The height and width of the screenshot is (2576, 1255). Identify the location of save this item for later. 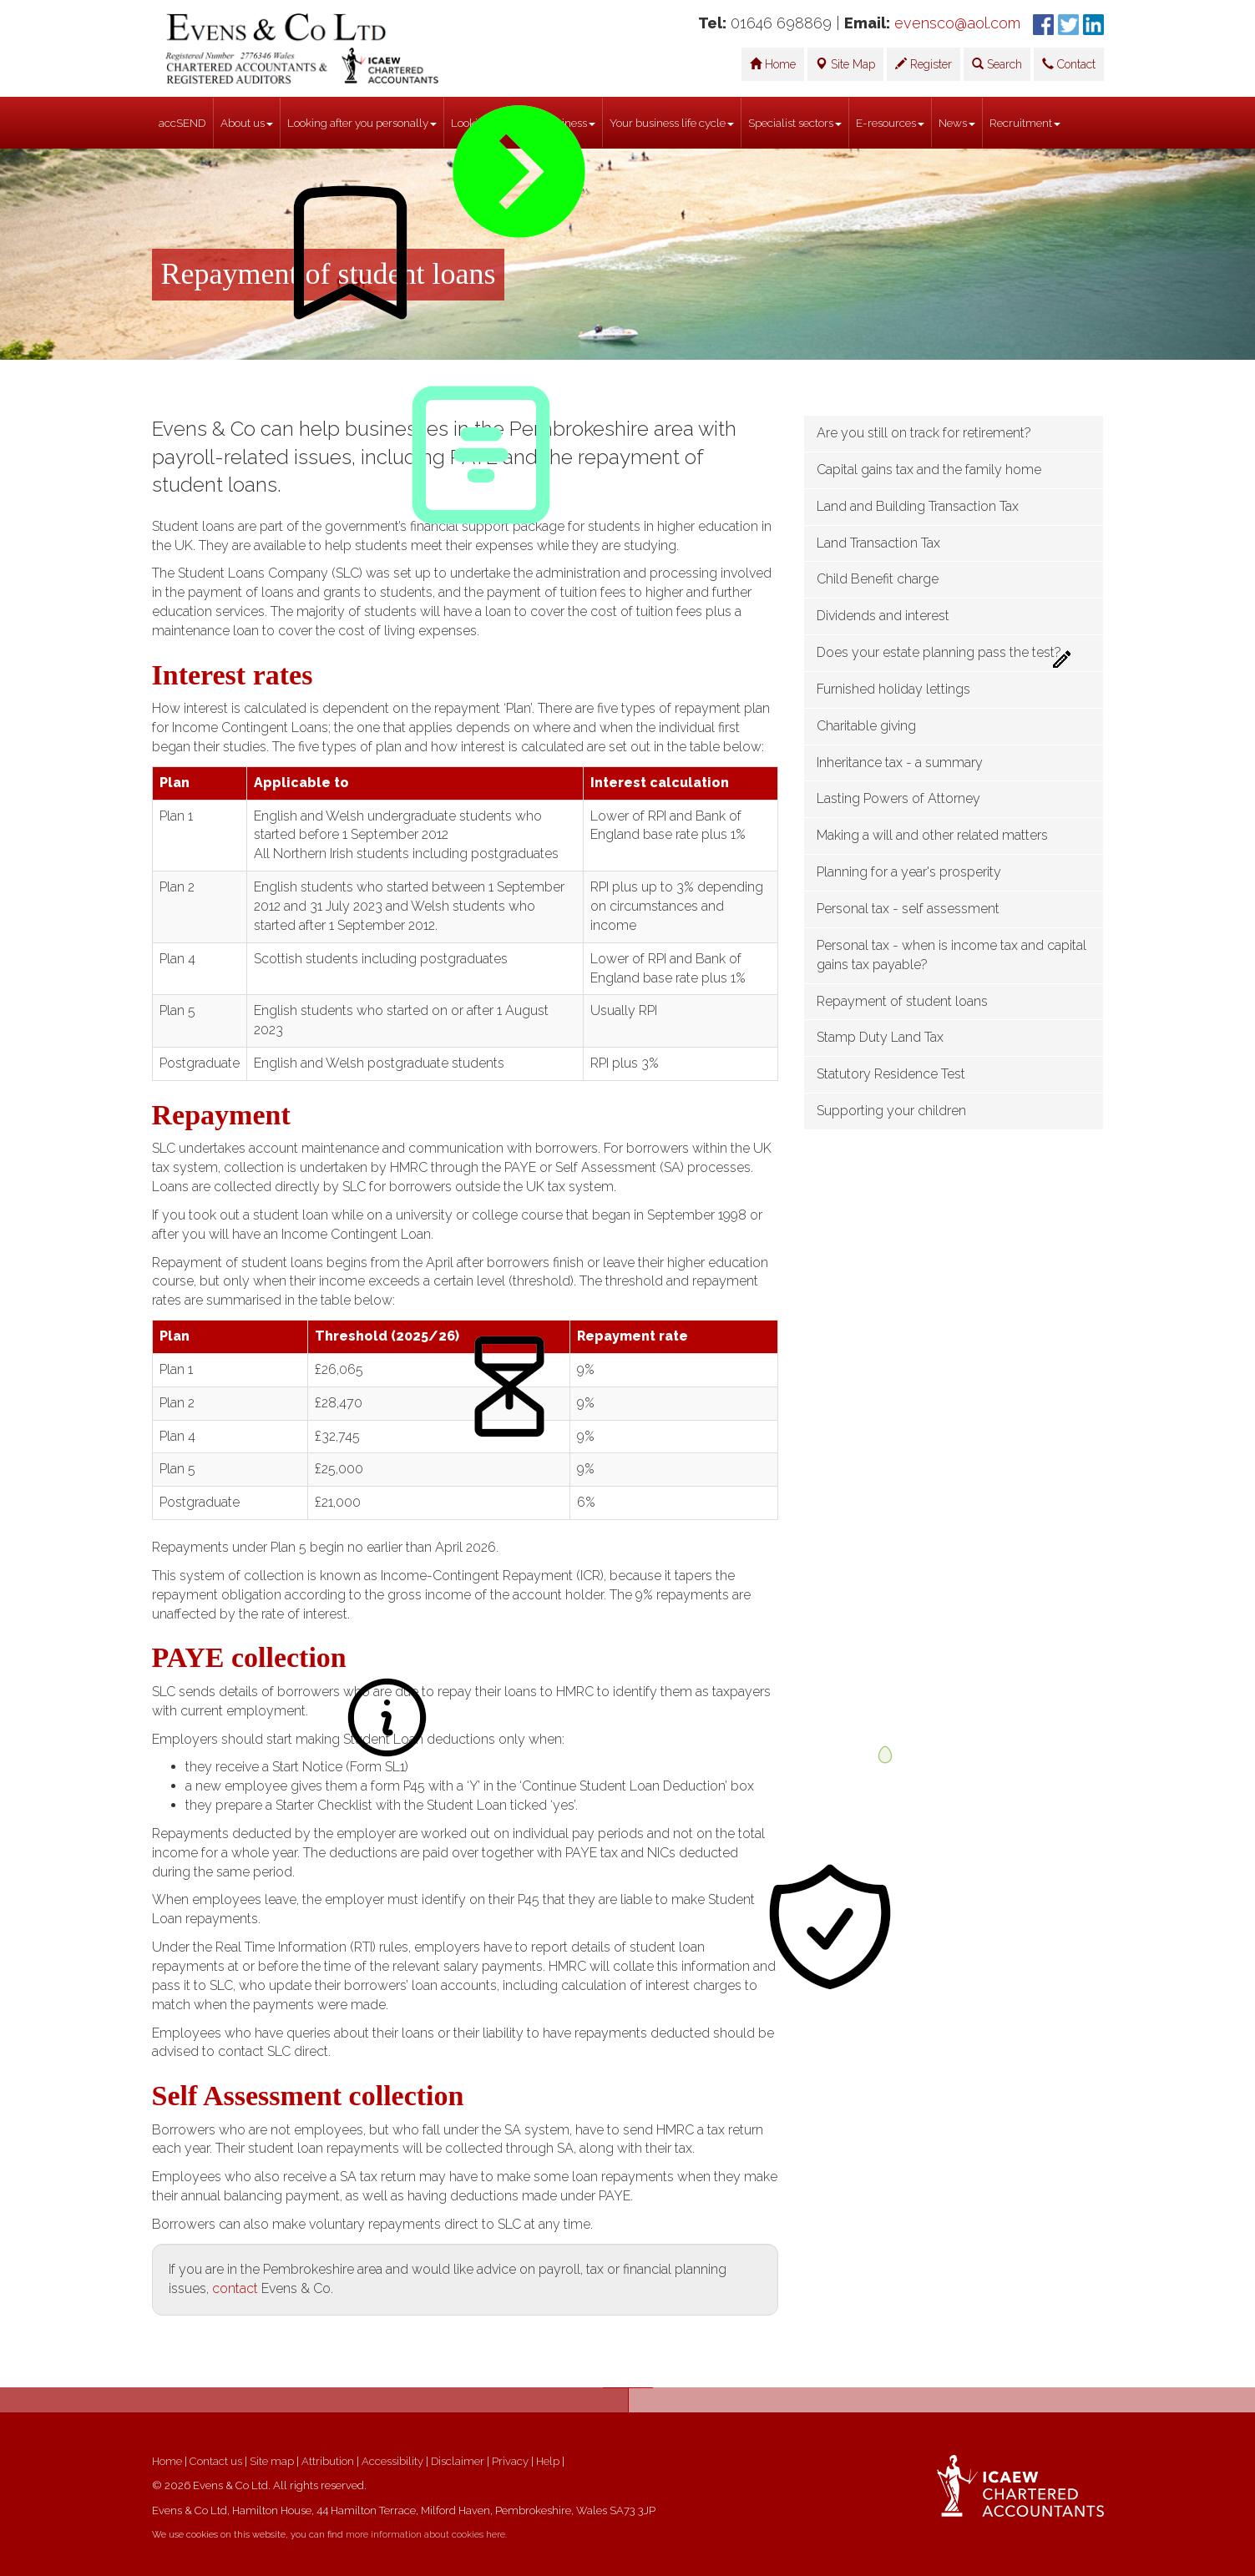
(350, 252).